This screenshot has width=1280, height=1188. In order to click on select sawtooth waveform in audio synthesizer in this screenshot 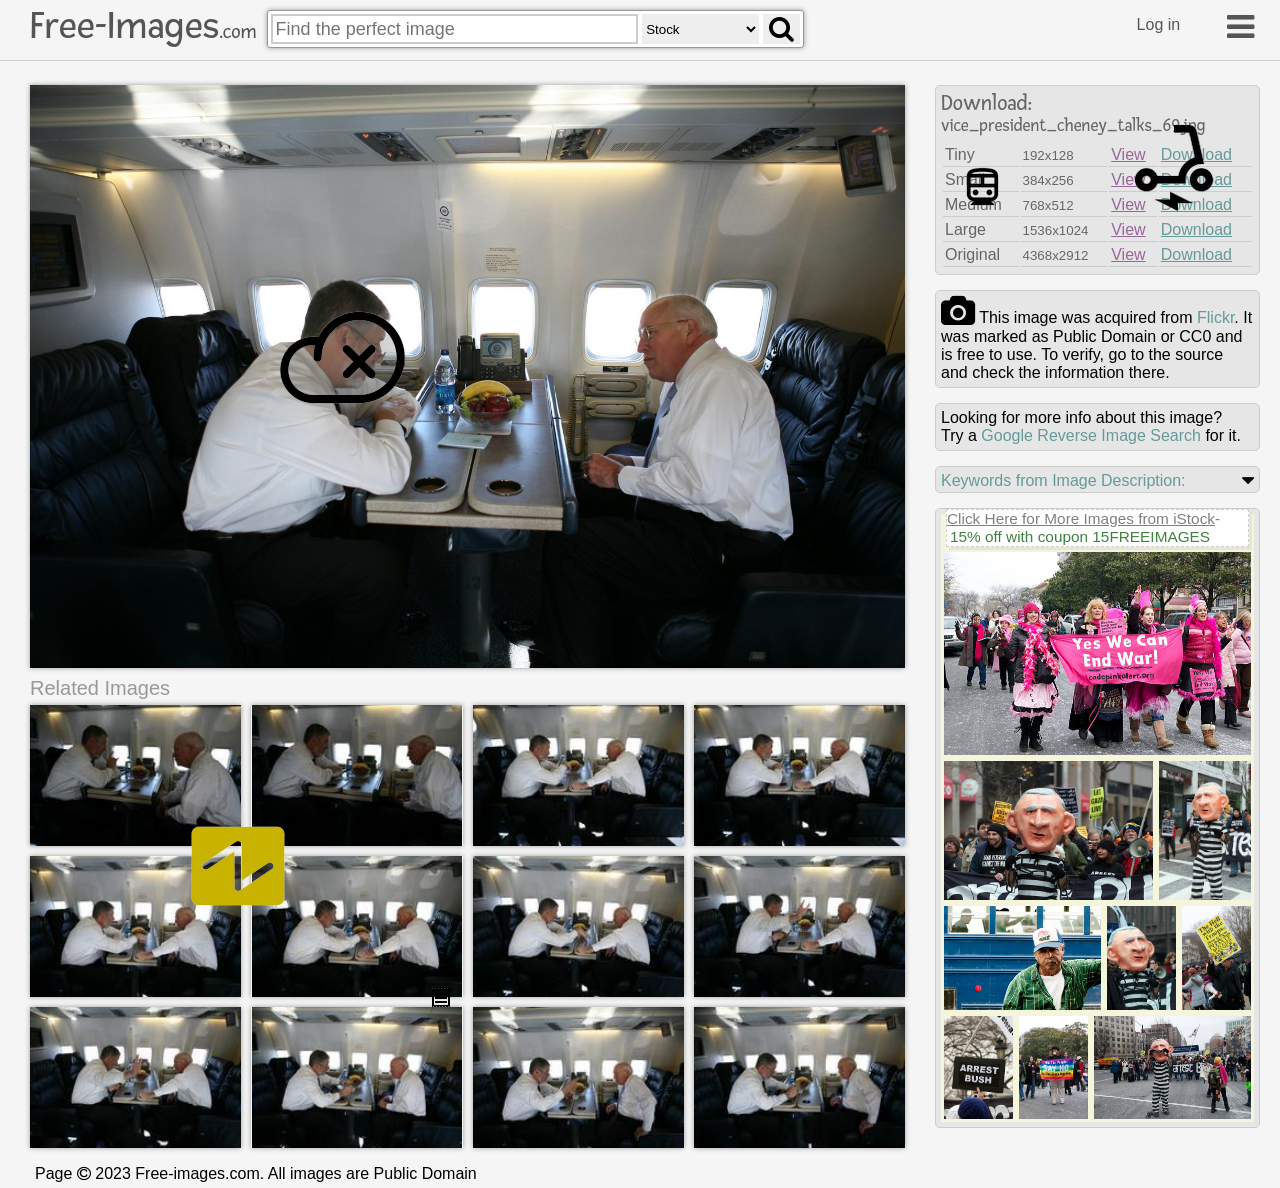, I will do `click(238, 866)`.